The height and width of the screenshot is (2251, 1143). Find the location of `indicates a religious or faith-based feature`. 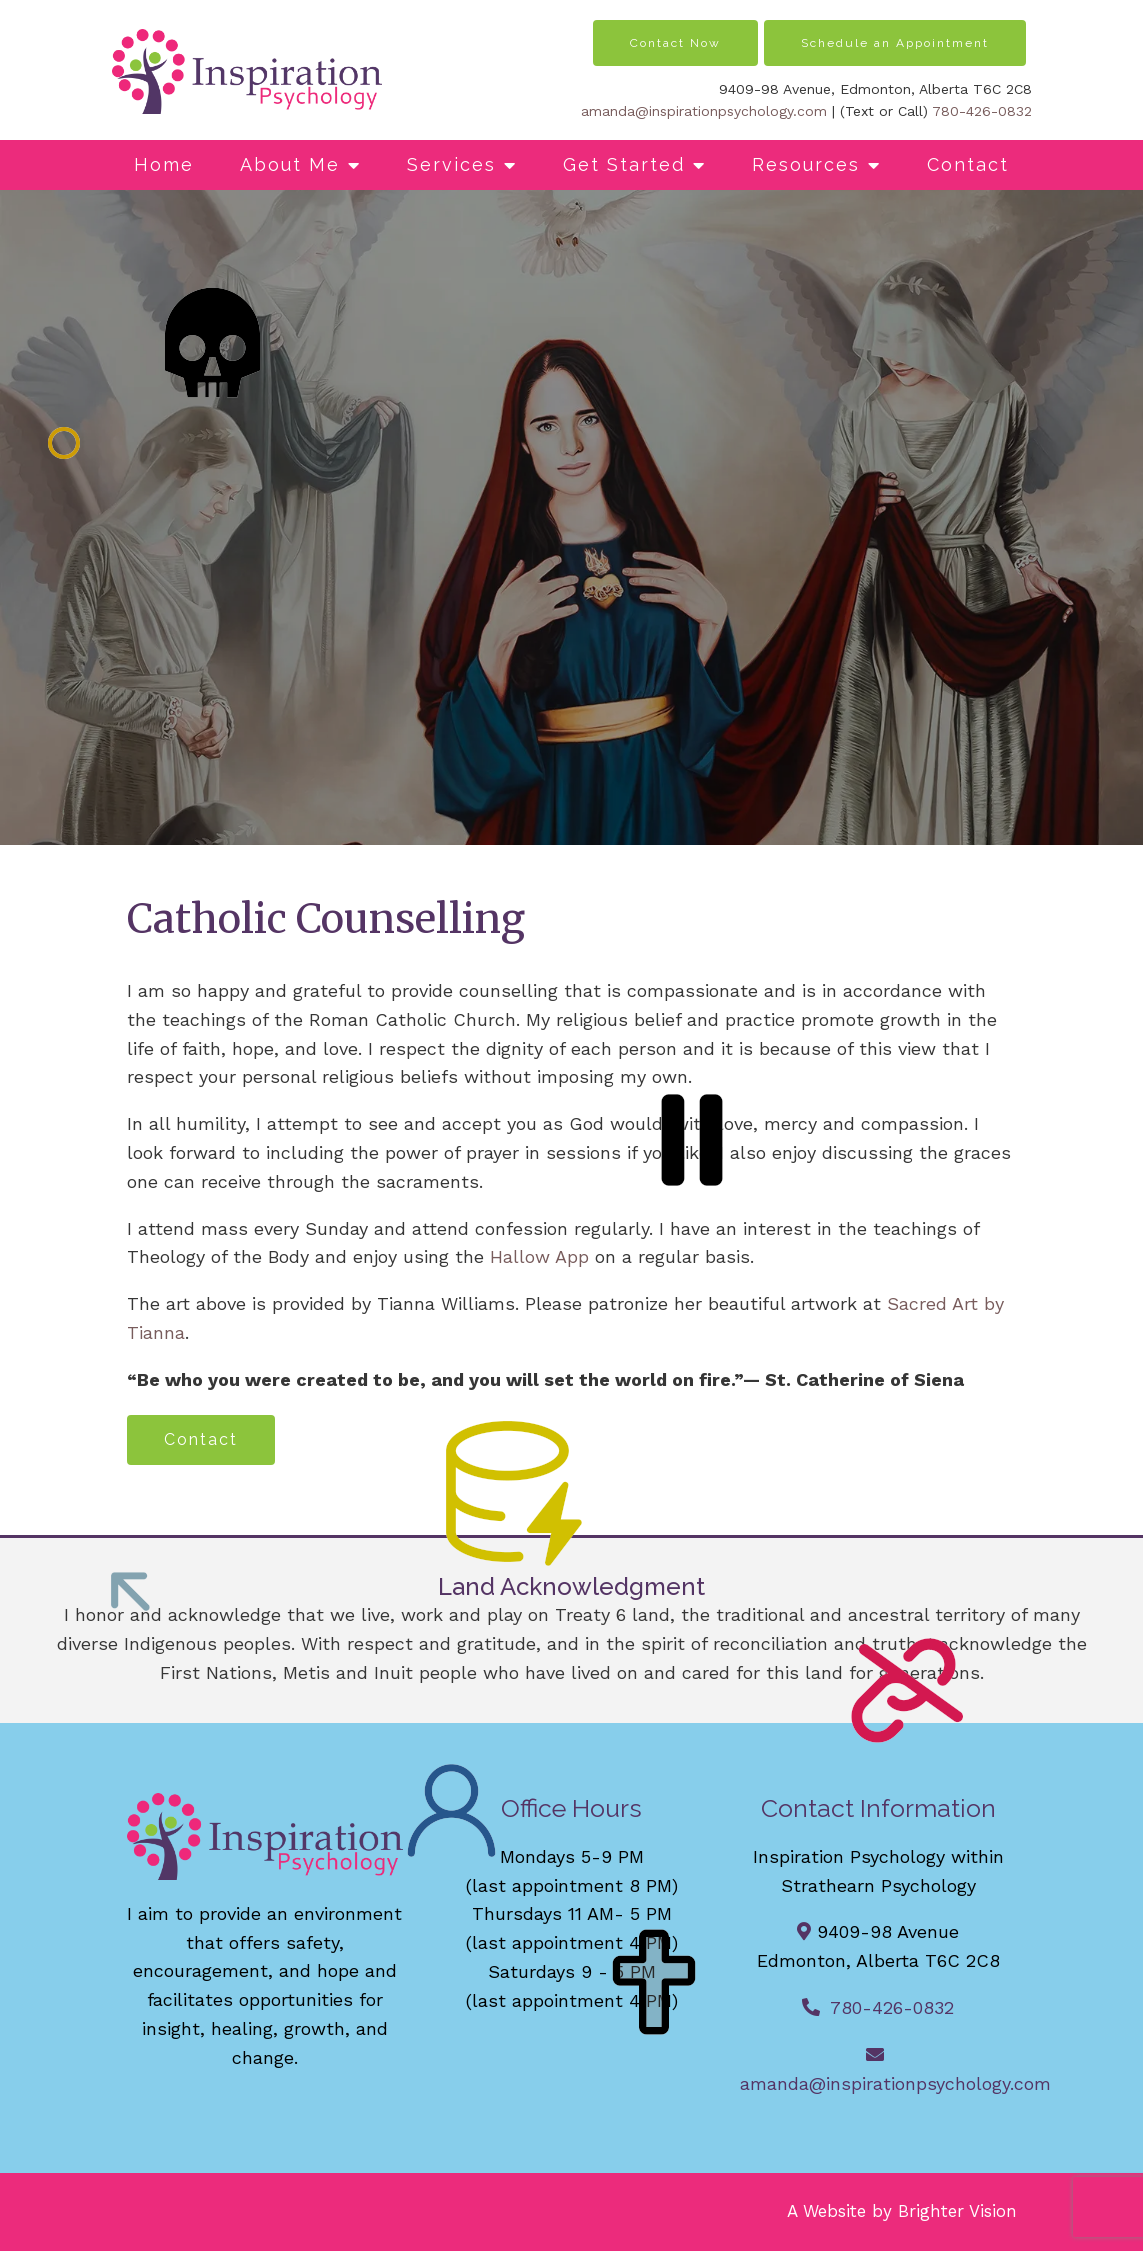

indicates a religious or faith-based feature is located at coordinates (654, 1982).